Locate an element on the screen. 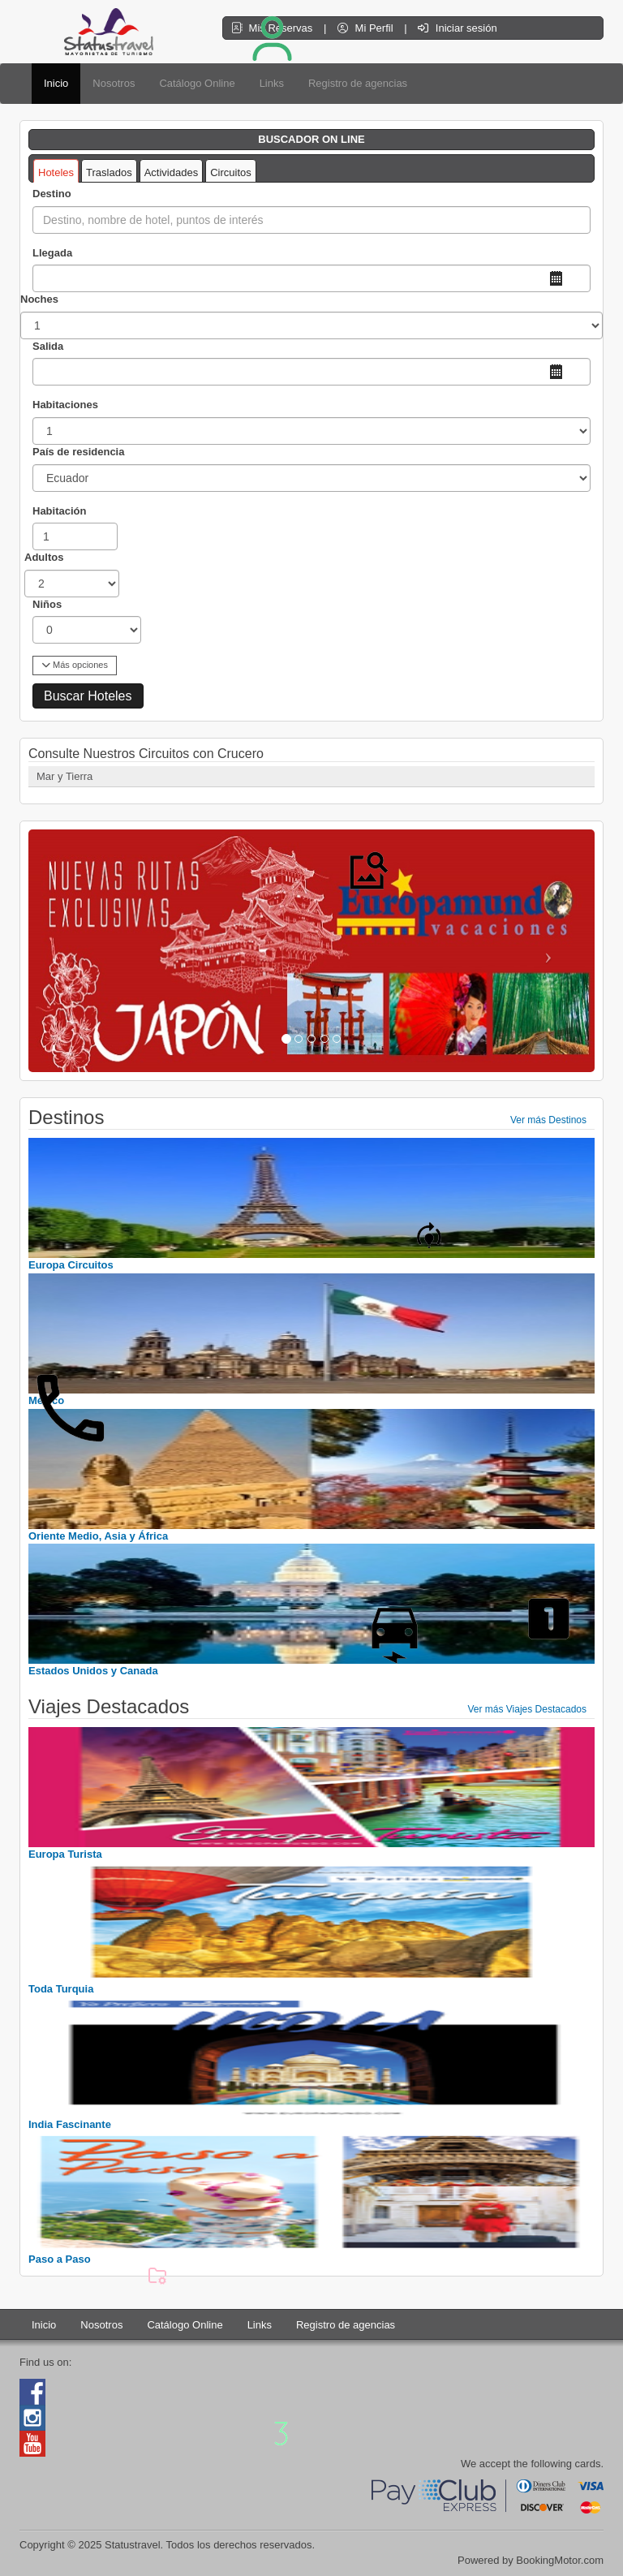 The height and width of the screenshot is (2576, 623). indicates step one in a multi-step process is located at coordinates (548, 1618).